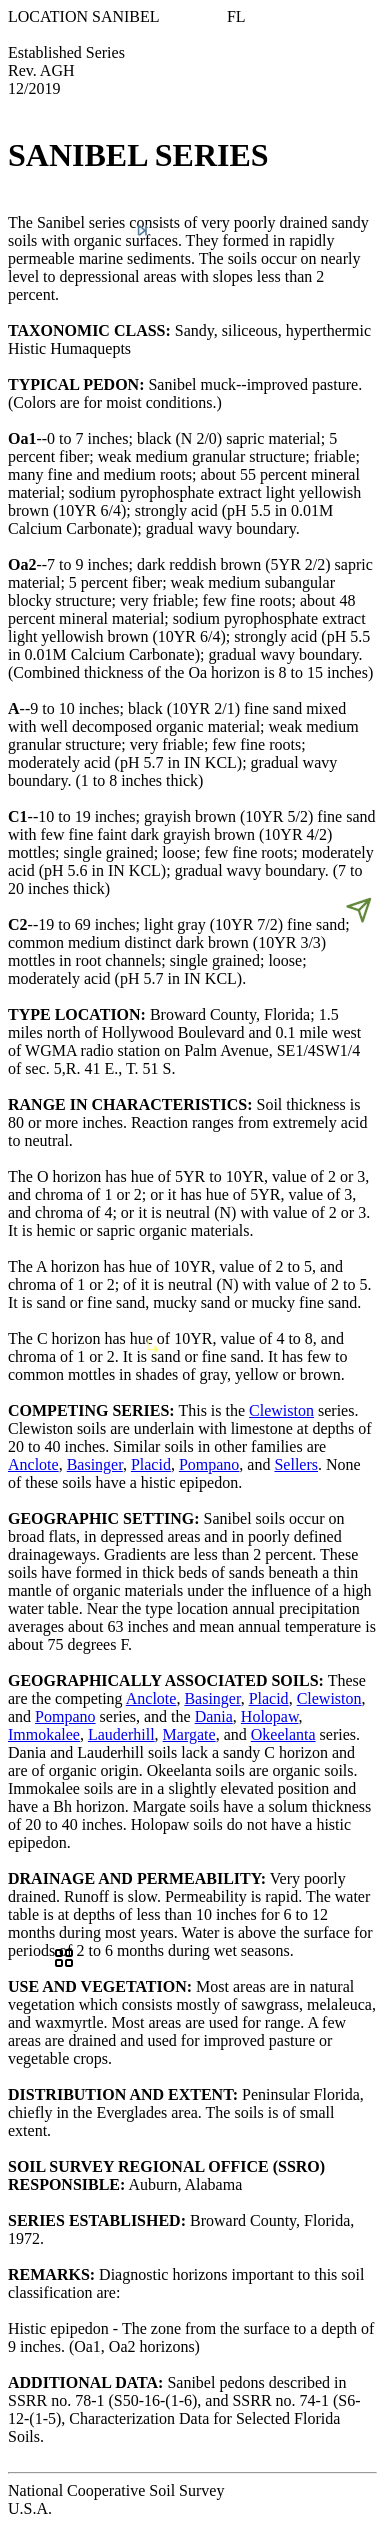  What do you see at coordinates (142, 230) in the screenshot?
I see `skip to the next track or media item` at bounding box center [142, 230].